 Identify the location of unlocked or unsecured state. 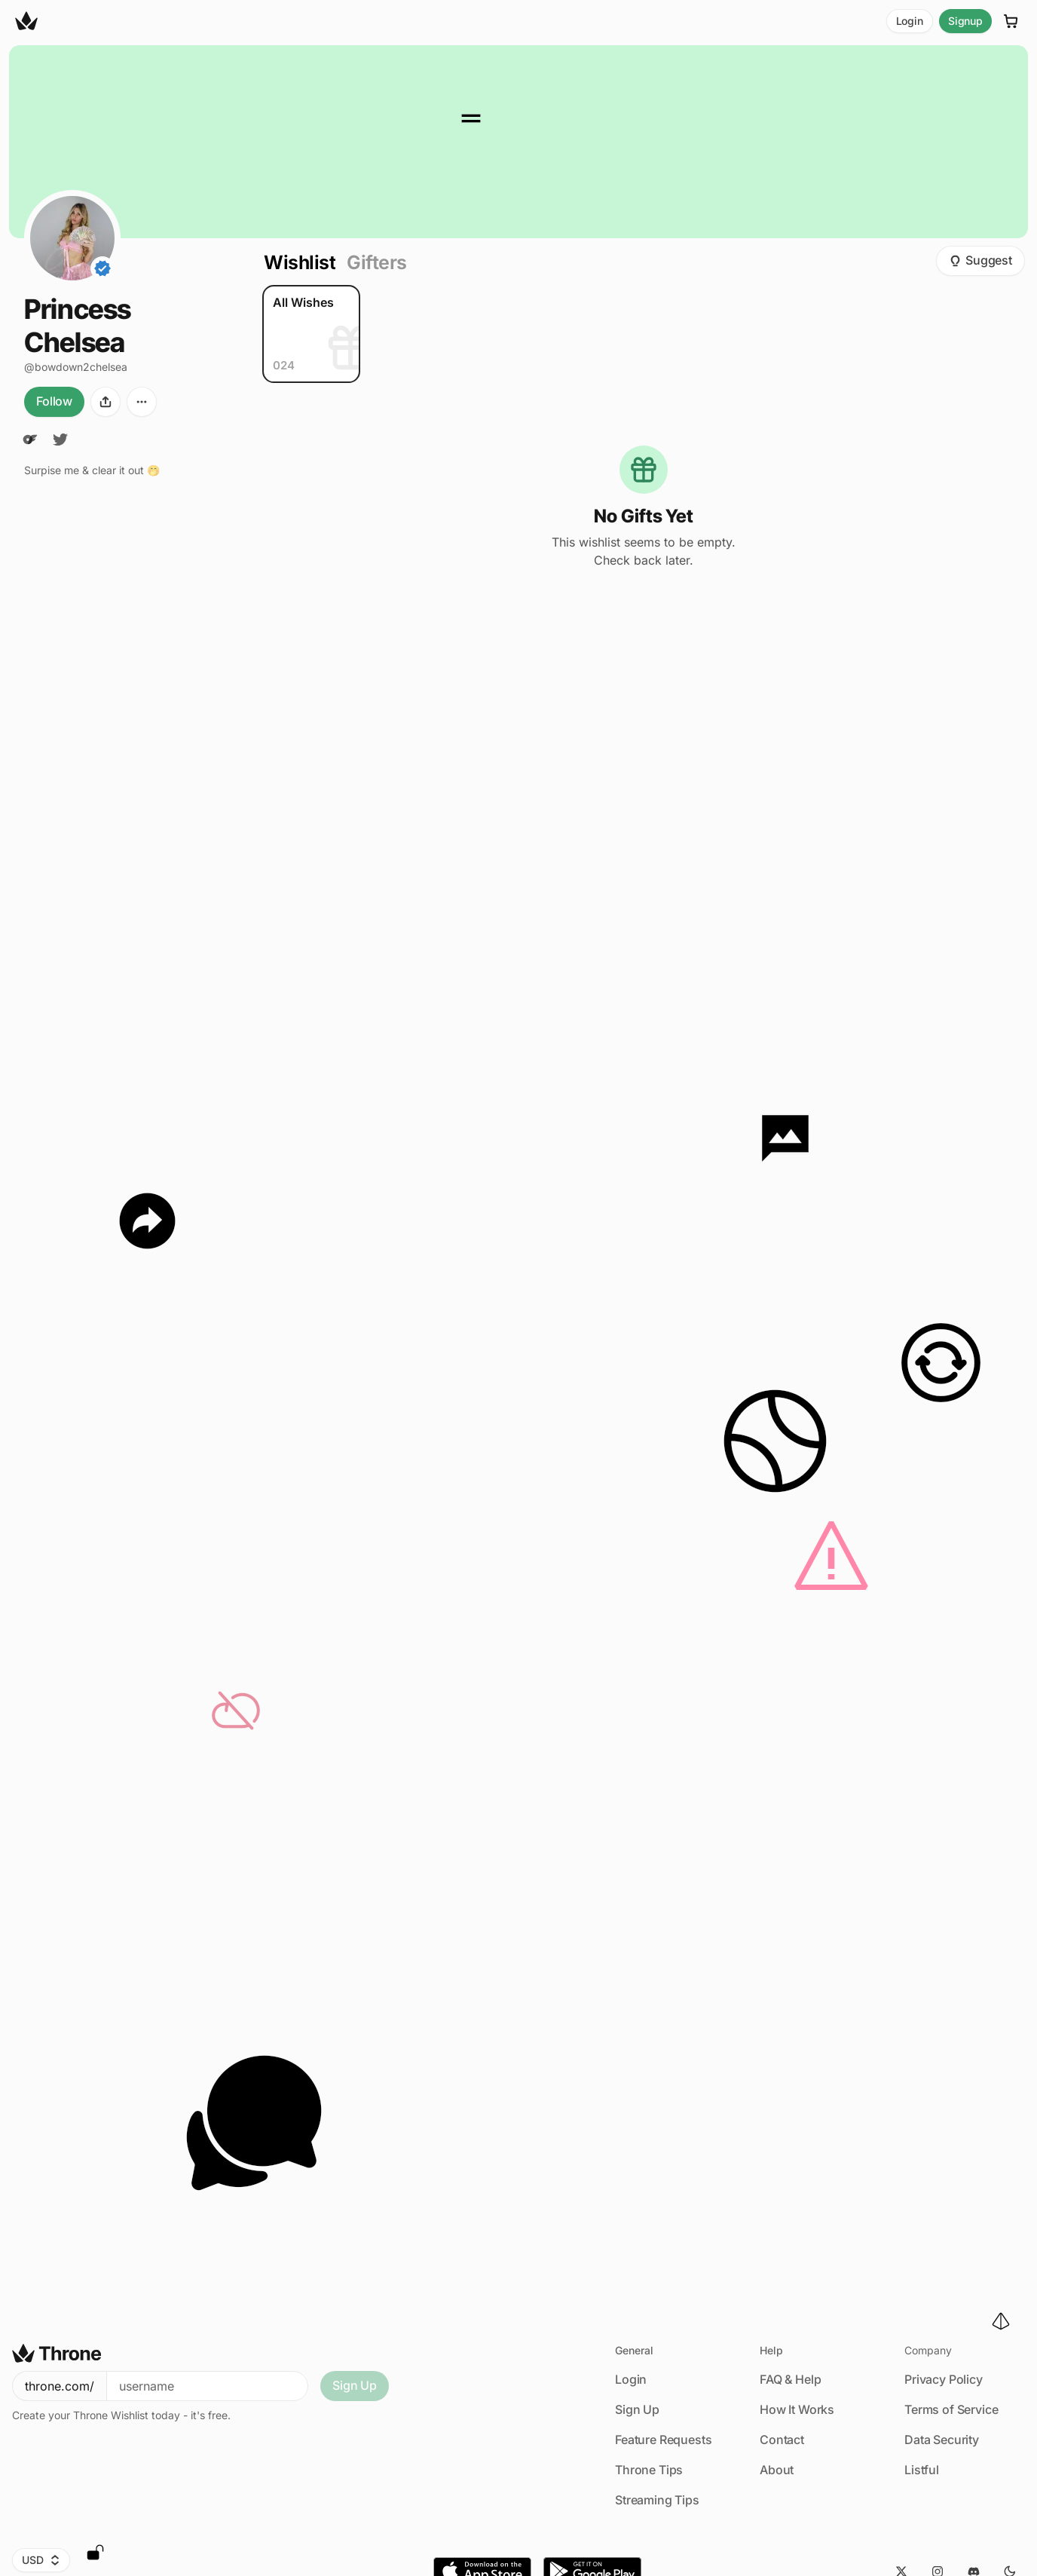
(95, 2552).